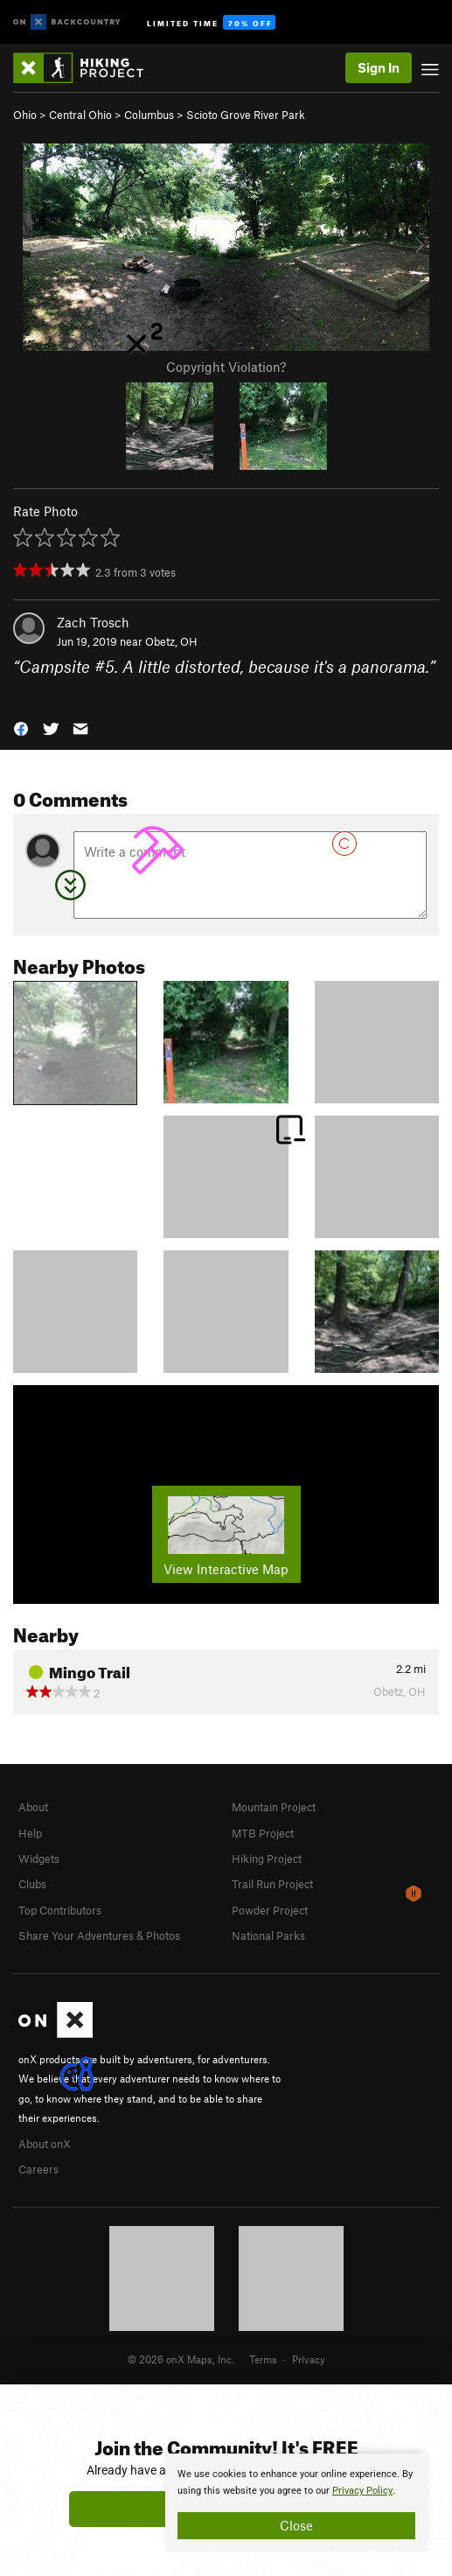 The width and height of the screenshot is (452, 2576). What do you see at coordinates (344, 844) in the screenshot?
I see `indicates copyrighted content` at bounding box center [344, 844].